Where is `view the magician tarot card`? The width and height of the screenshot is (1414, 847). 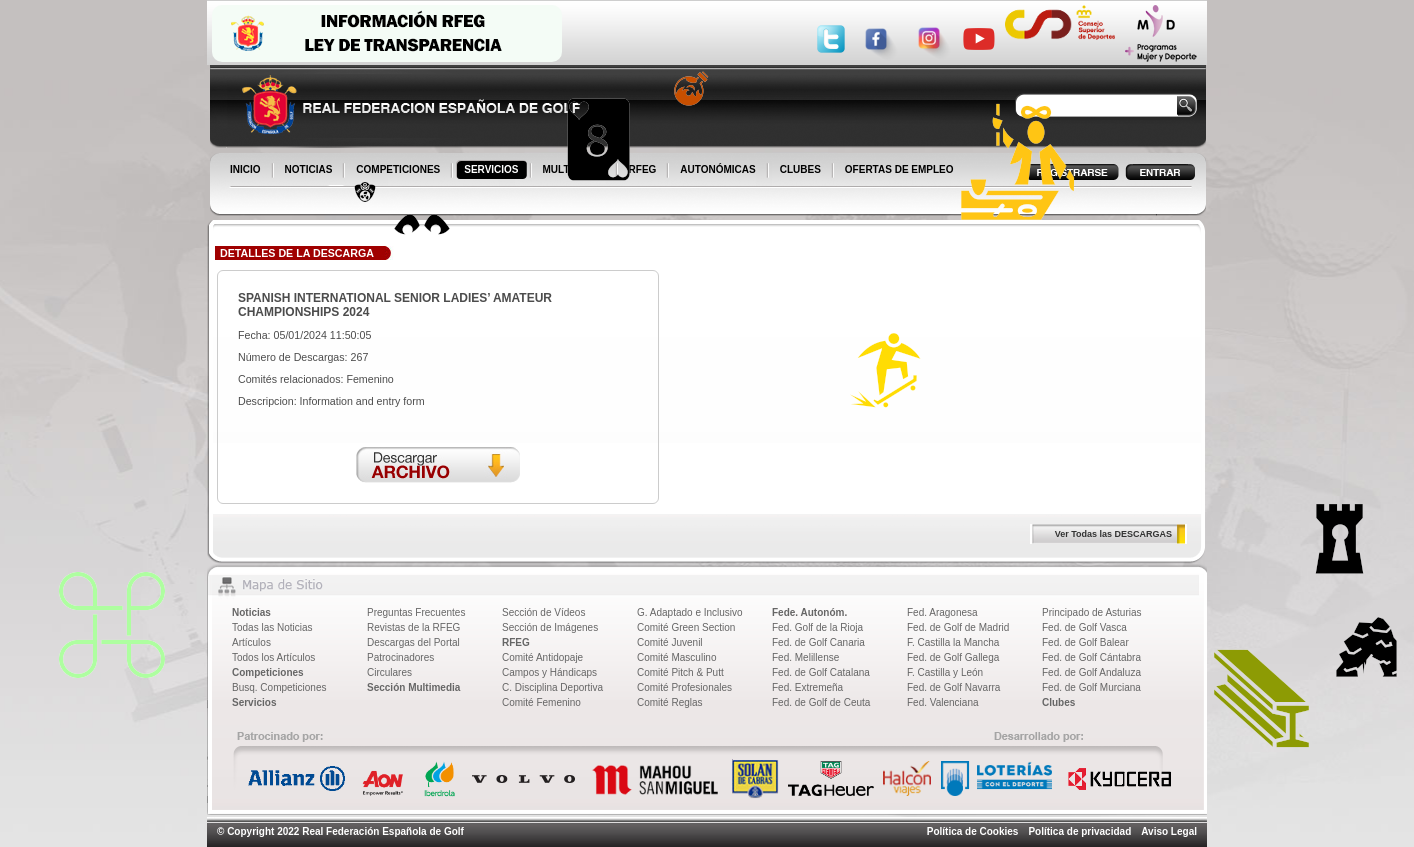 view the magician tarot card is located at coordinates (1018, 162).